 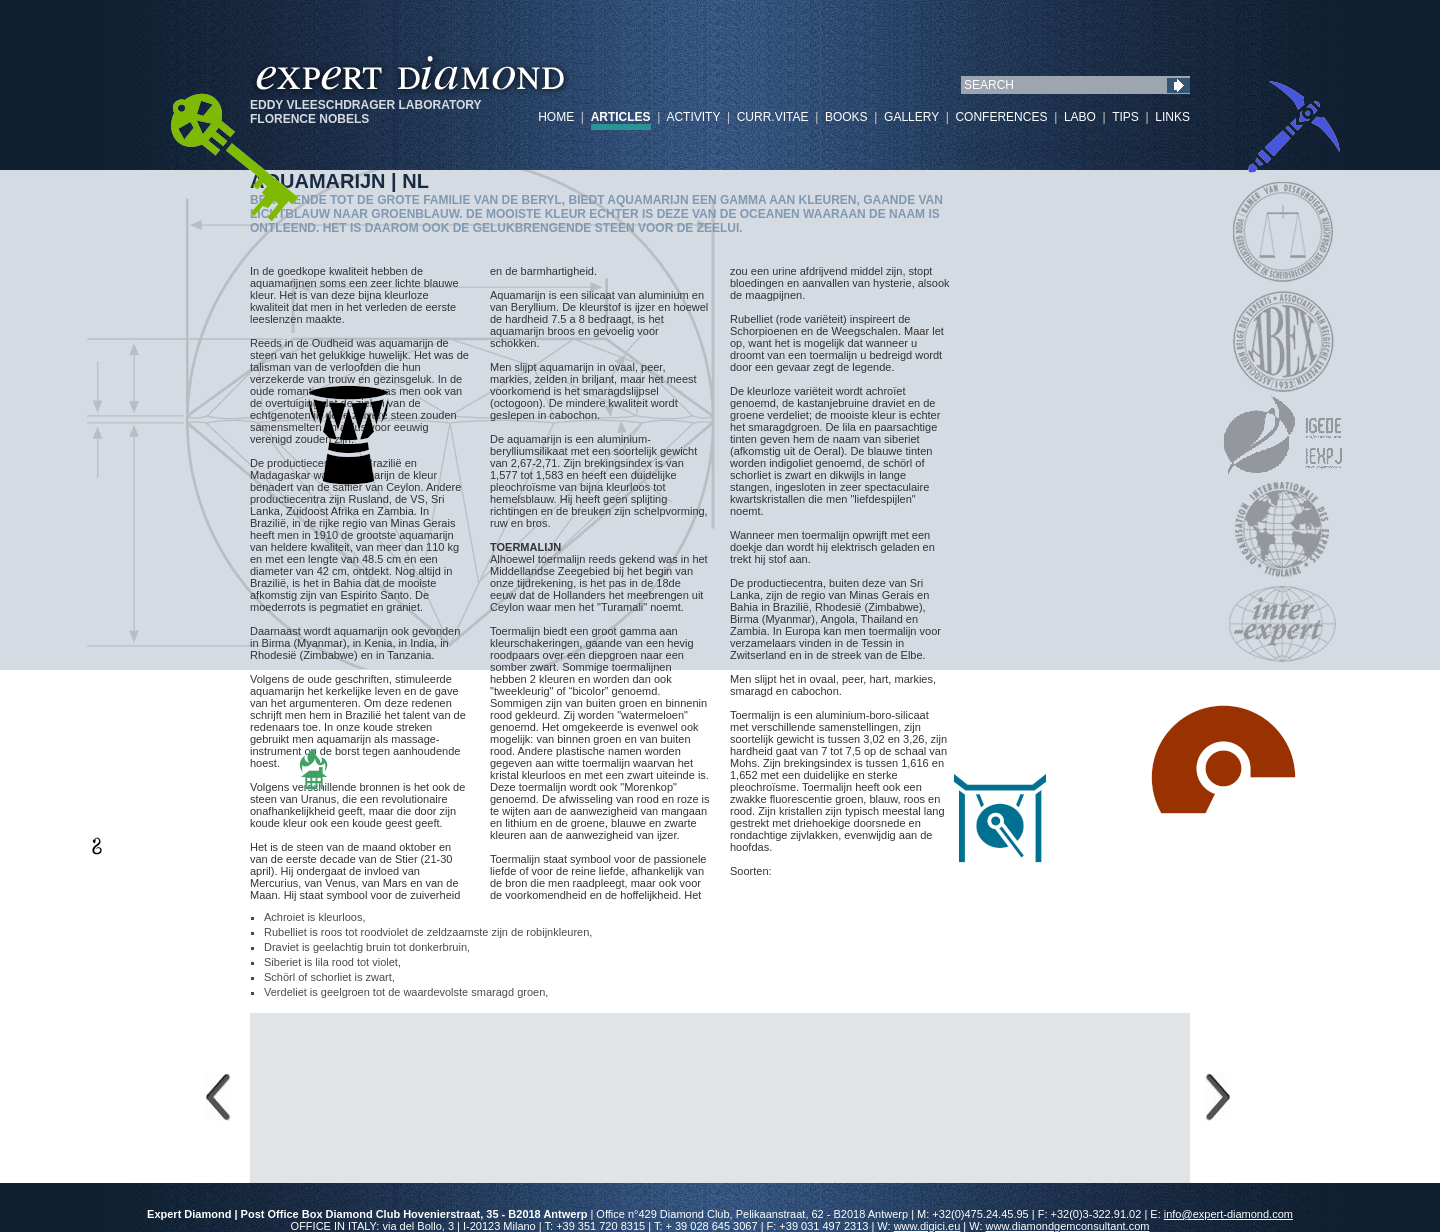 What do you see at coordinates (314, 769) in the screenshot?
I see `indicates a fire hazard or emergency alert` at bounding box center [314, 769].